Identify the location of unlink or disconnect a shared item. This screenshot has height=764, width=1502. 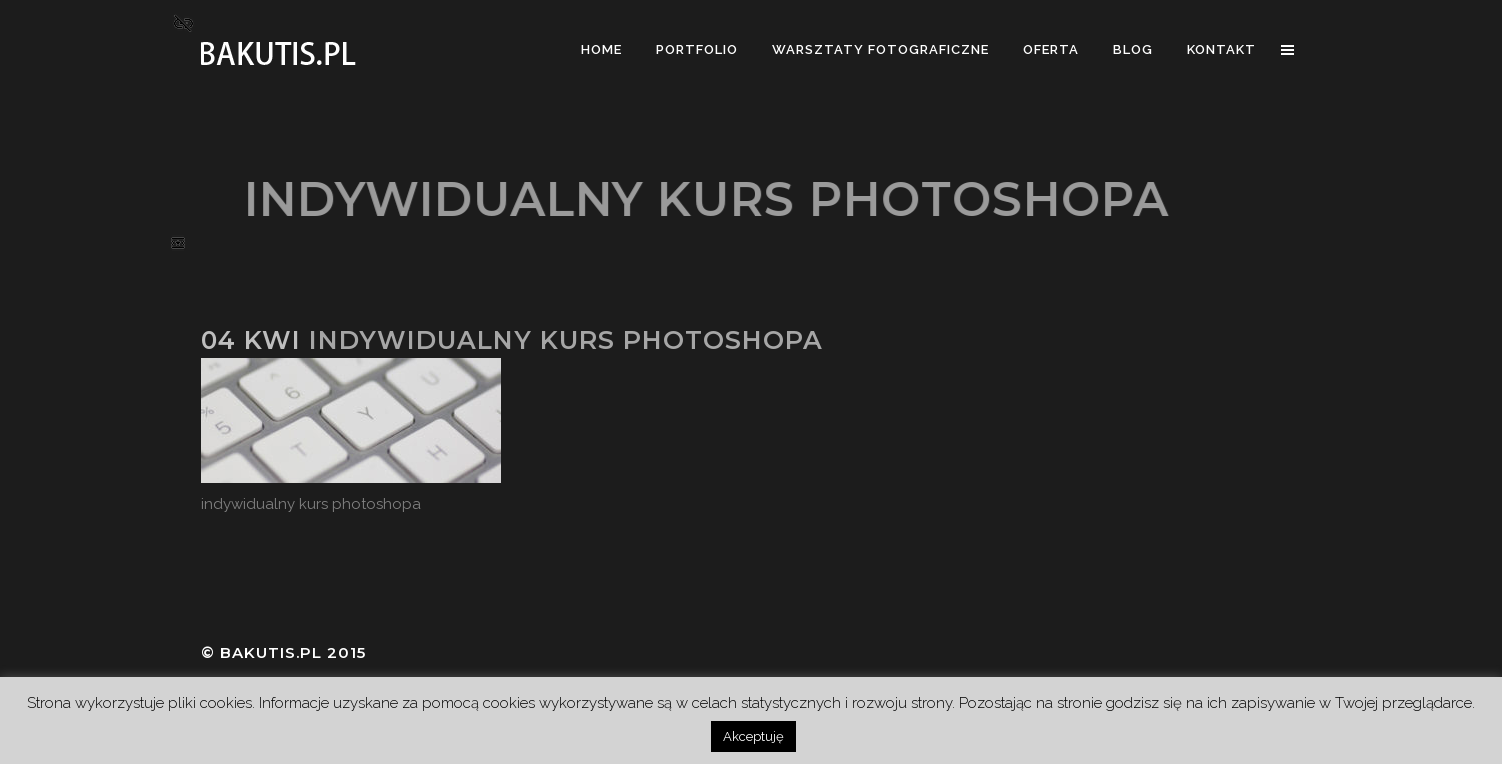
(183, 23).